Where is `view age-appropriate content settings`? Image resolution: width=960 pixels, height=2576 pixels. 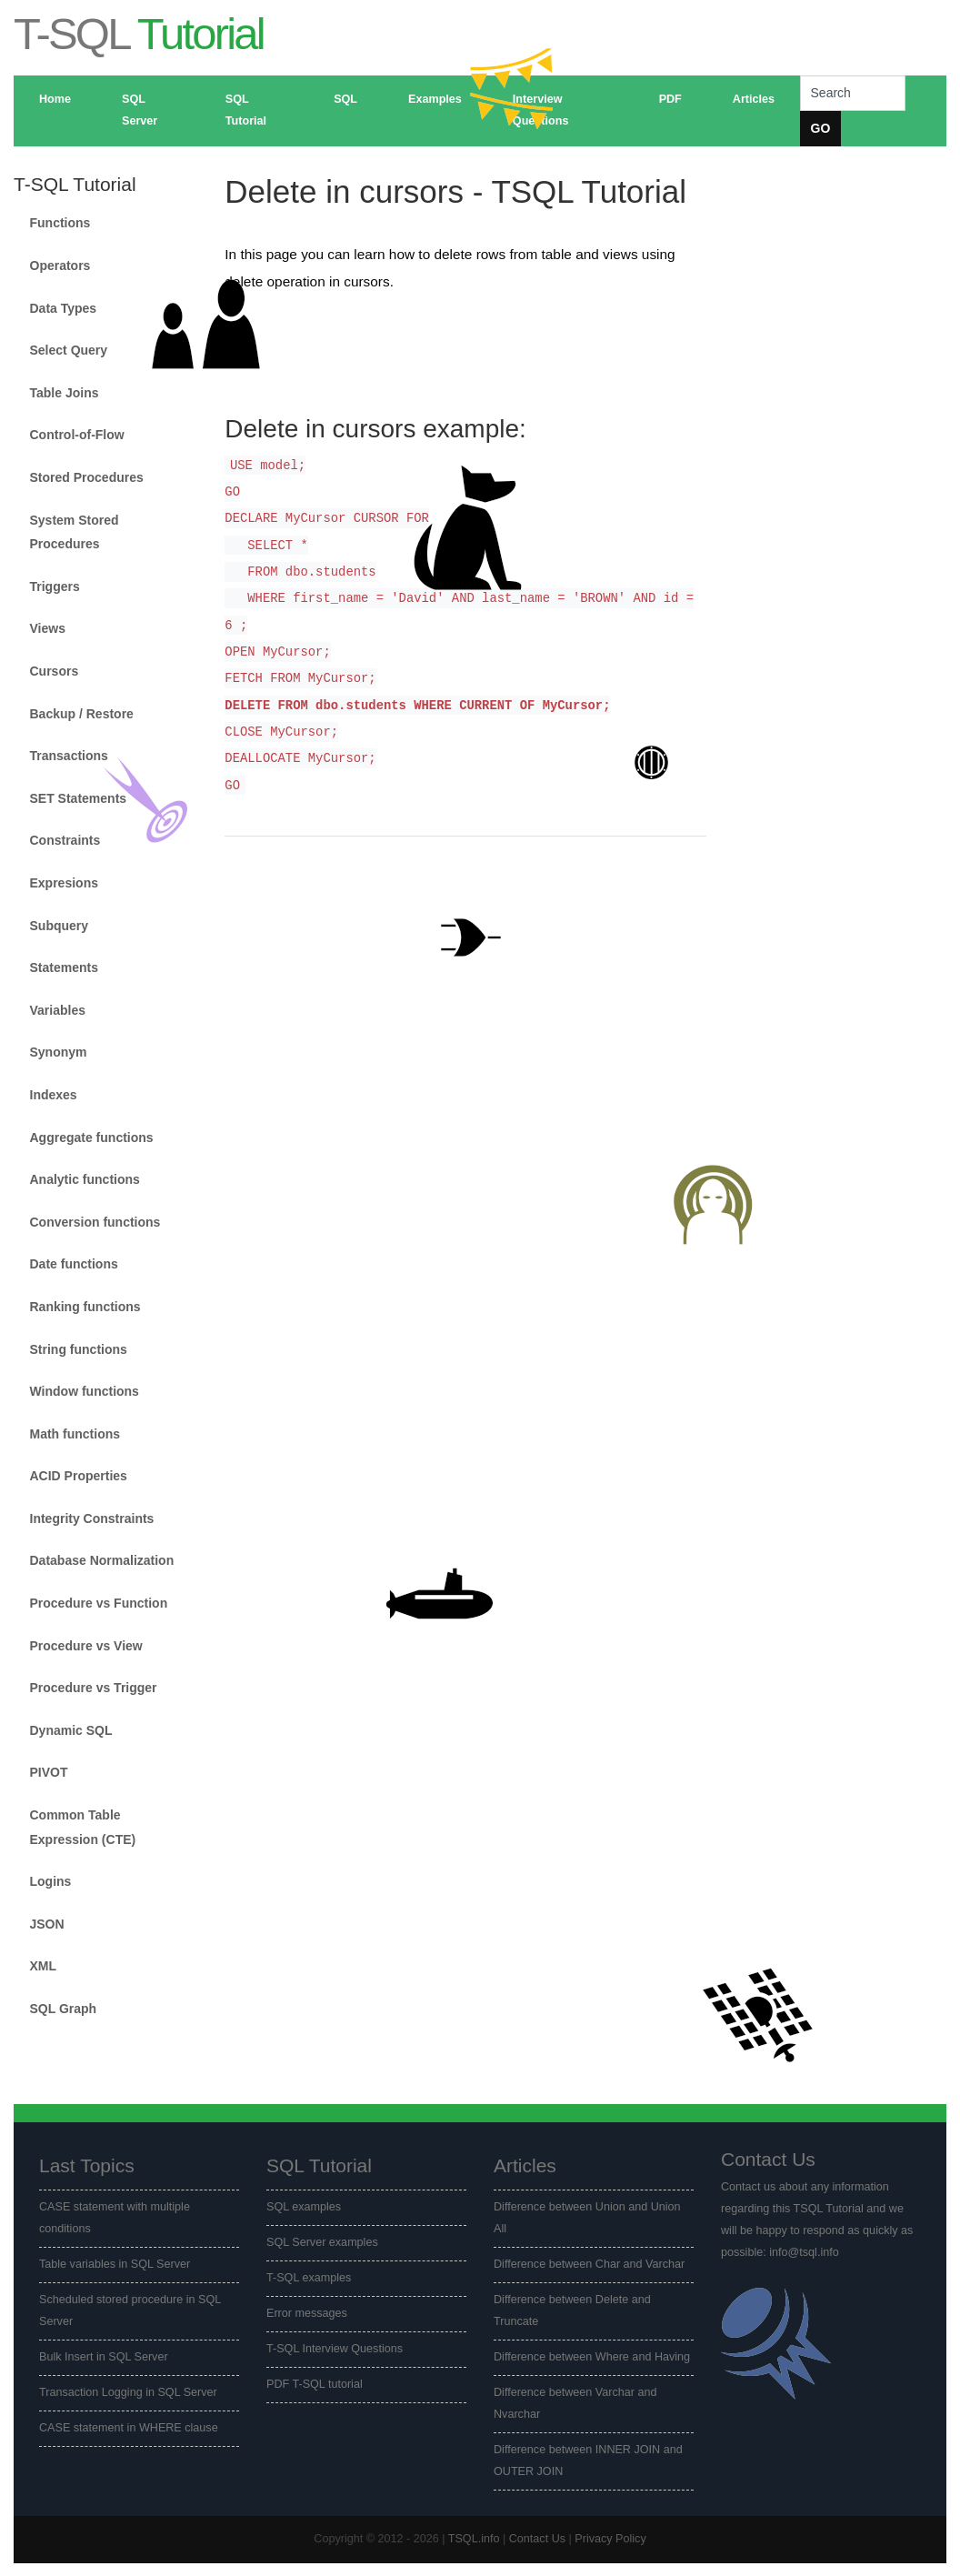
view age-appropriate content settings is located at coordinates (205, 324).